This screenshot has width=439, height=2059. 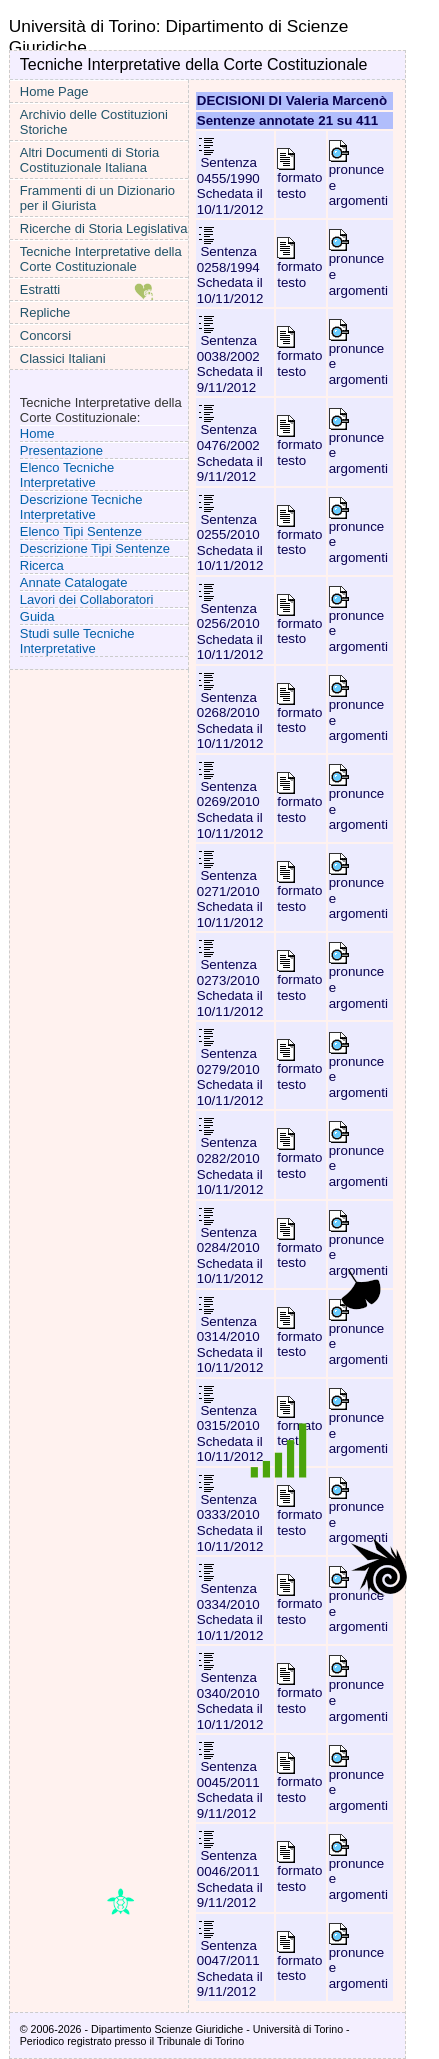 What do you see at coordinates (278, 1450) in the screenshot?
I see `indicates cellular or network signal strength` at bounding box center [278, 1450].